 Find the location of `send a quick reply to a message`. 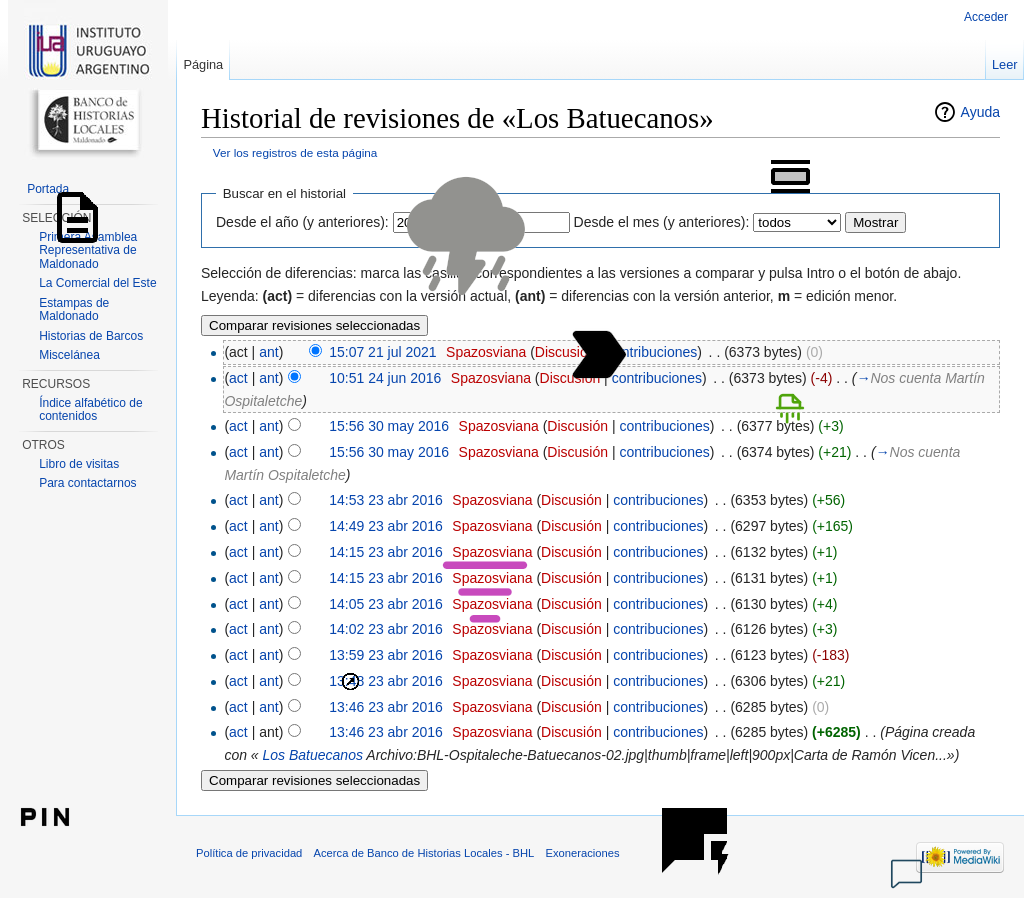

send a quick reply to a message is located at coordinates (694, 840).